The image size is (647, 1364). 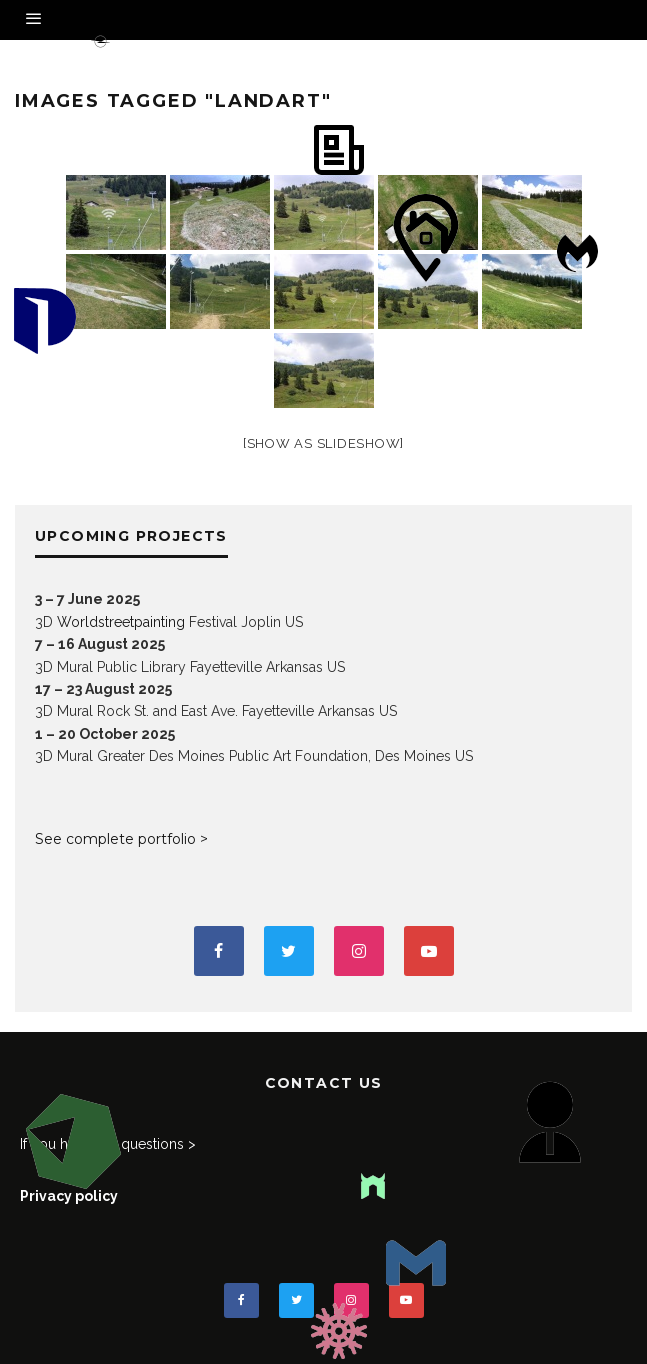 What do you see at coordinates (339, 1331) in the screenshot?
I see `knex.js database query builder` at bounding box center [339, 1331].